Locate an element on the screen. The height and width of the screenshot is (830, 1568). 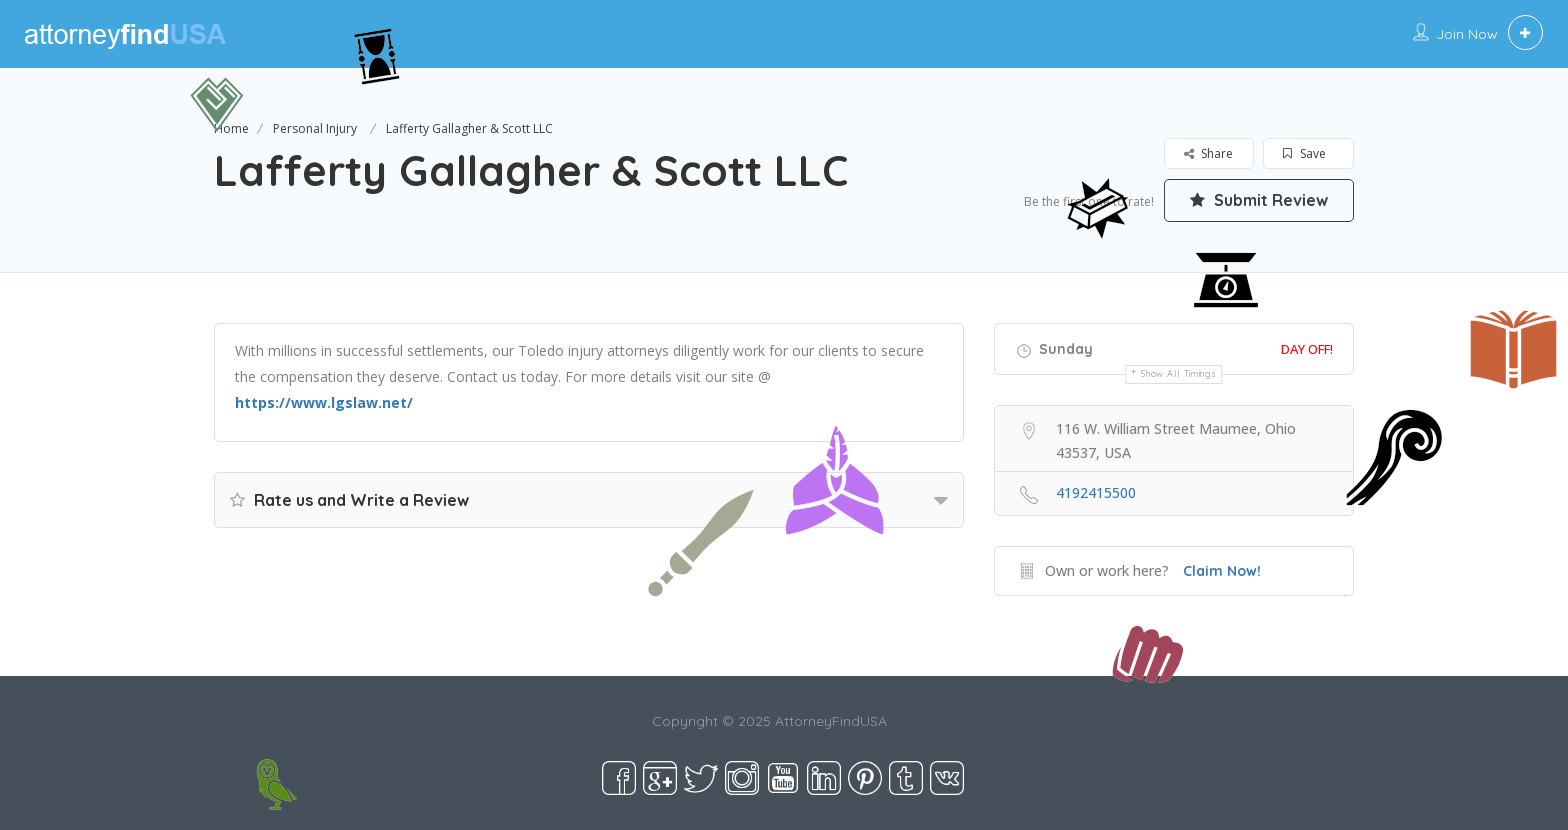
attack or melee action in a game is located at coordinates (1147, 658).